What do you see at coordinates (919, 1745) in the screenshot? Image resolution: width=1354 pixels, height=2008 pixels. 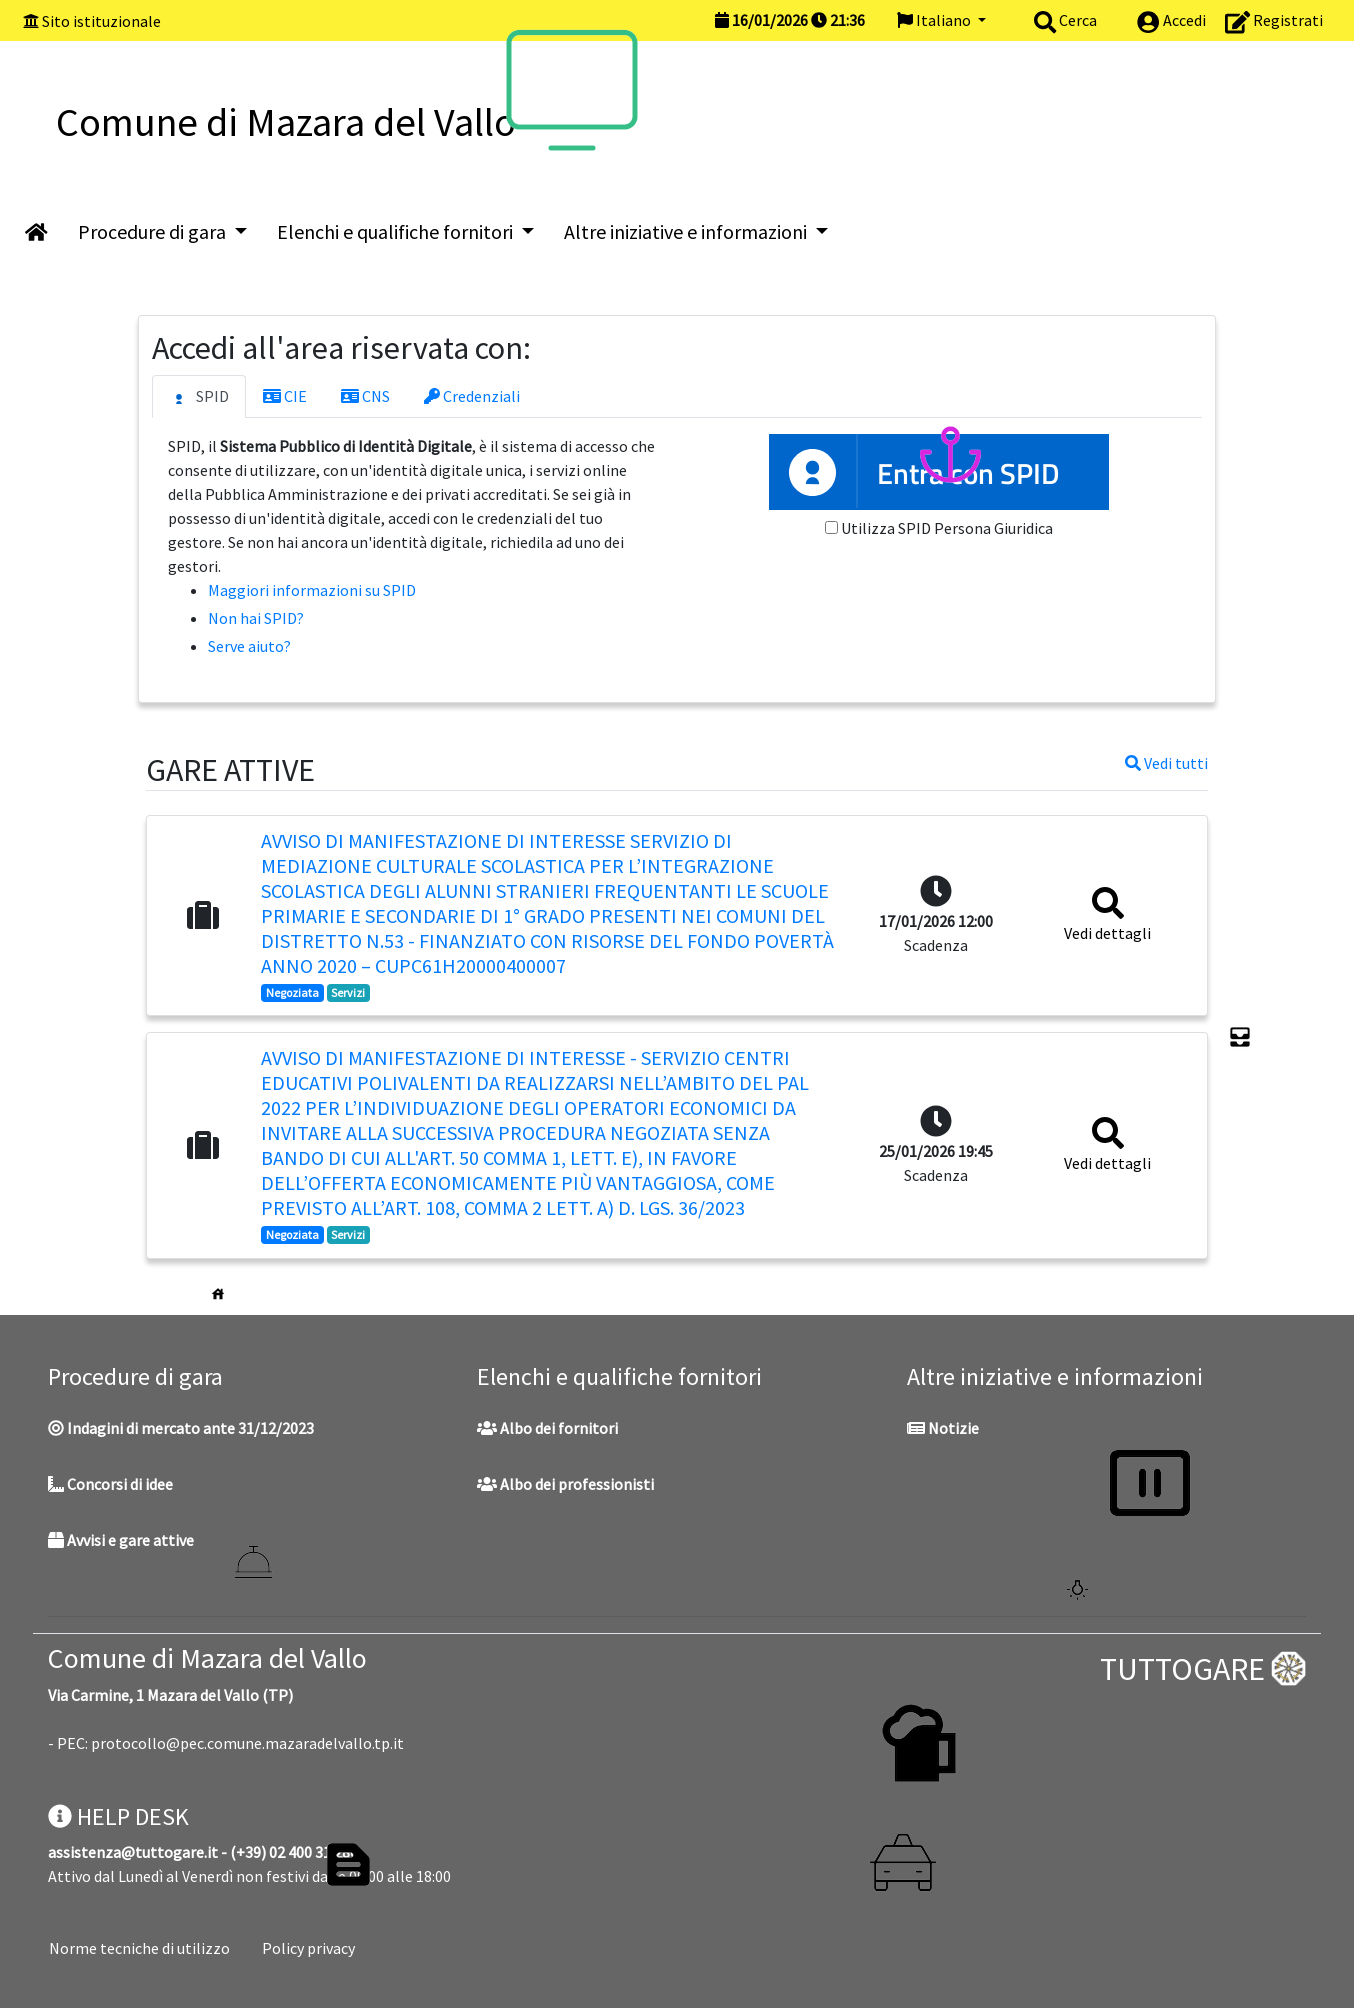 I see `find nearby sports bars or pubs` at bounding box center [919, 1745].